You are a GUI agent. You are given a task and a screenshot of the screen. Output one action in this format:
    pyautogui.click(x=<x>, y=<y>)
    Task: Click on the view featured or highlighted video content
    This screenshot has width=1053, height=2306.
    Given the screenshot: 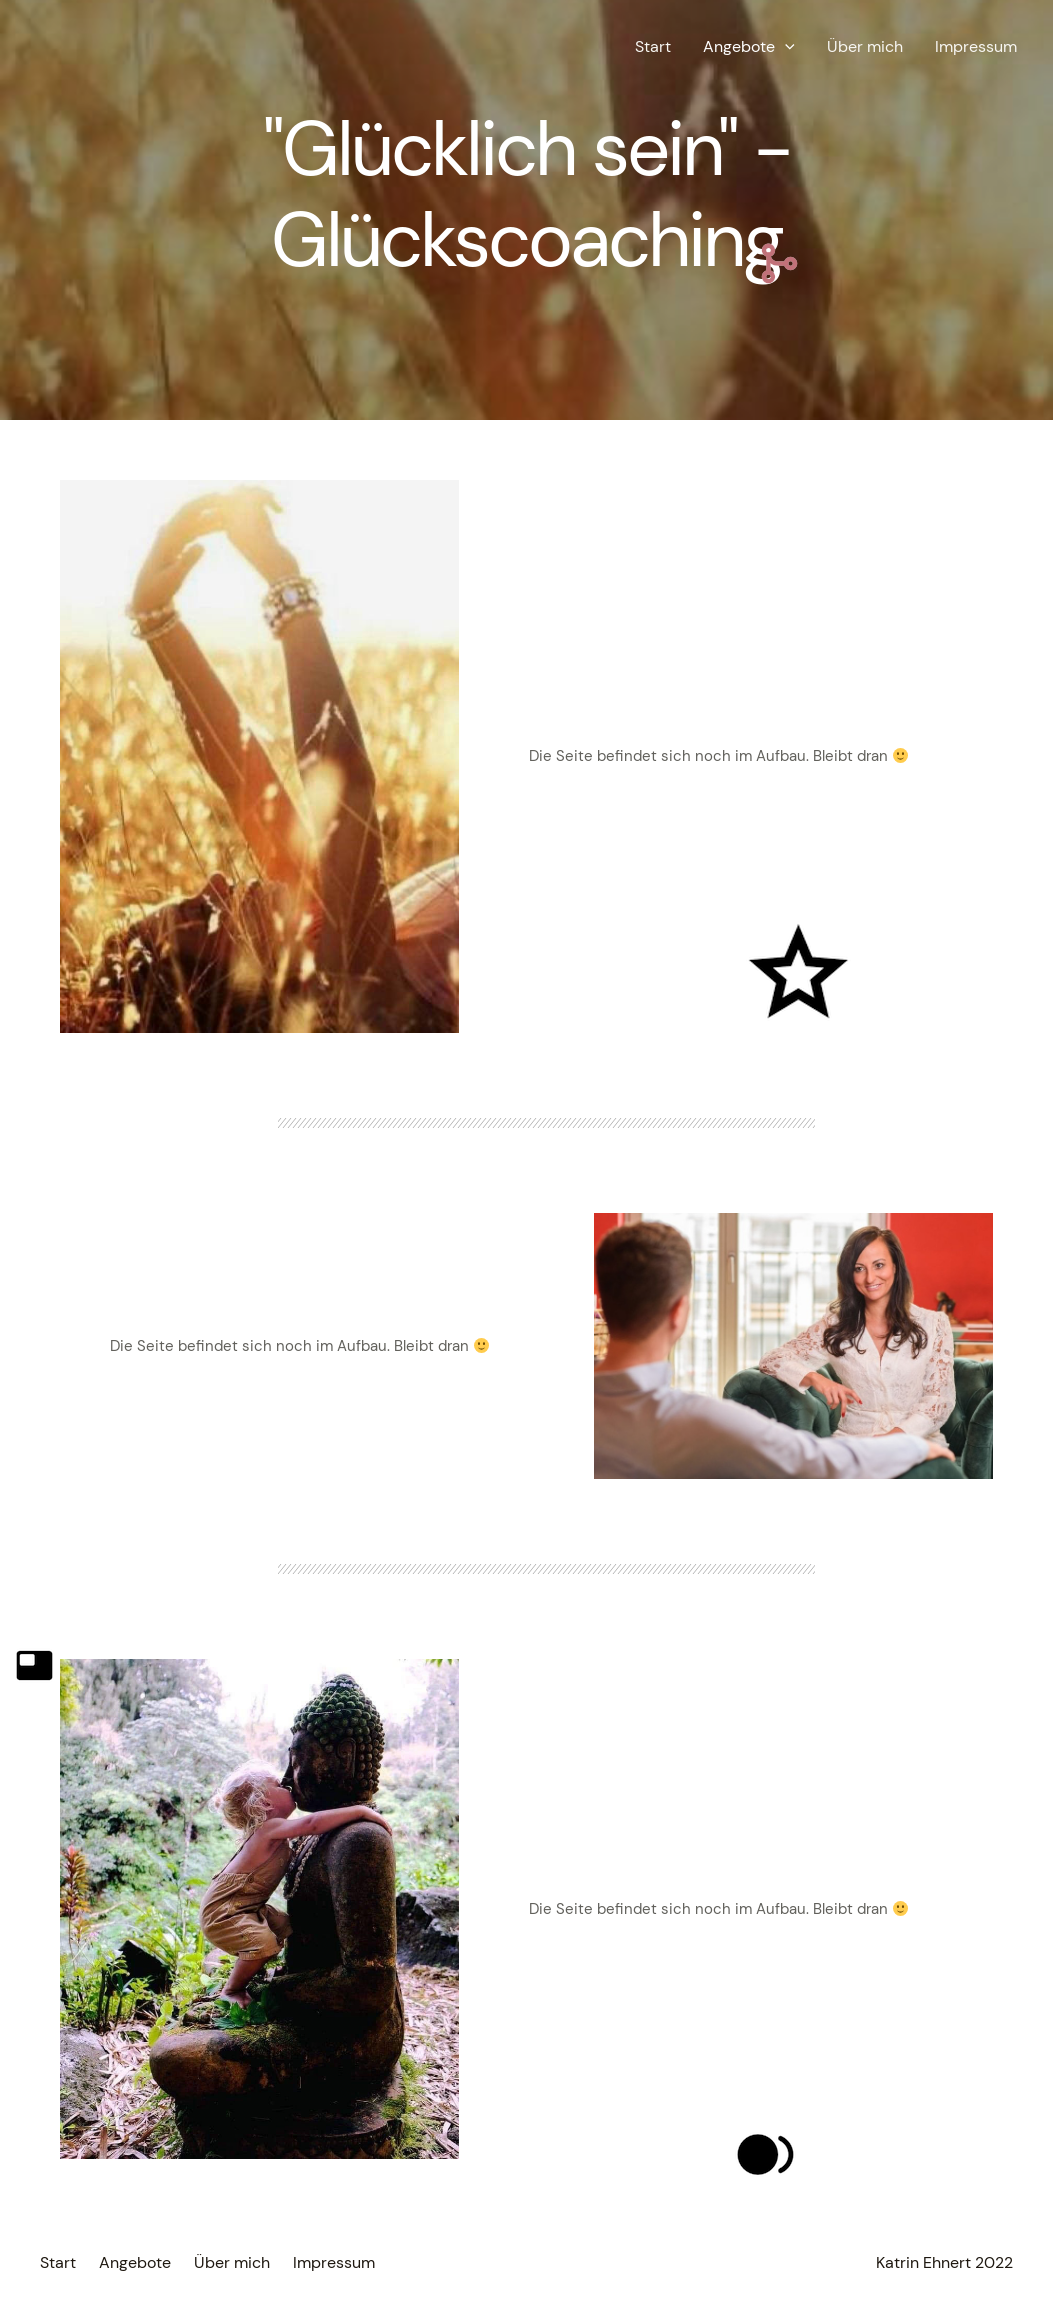 What is the action you would take?
    pyautogui.click(x=34, y=1665)
    